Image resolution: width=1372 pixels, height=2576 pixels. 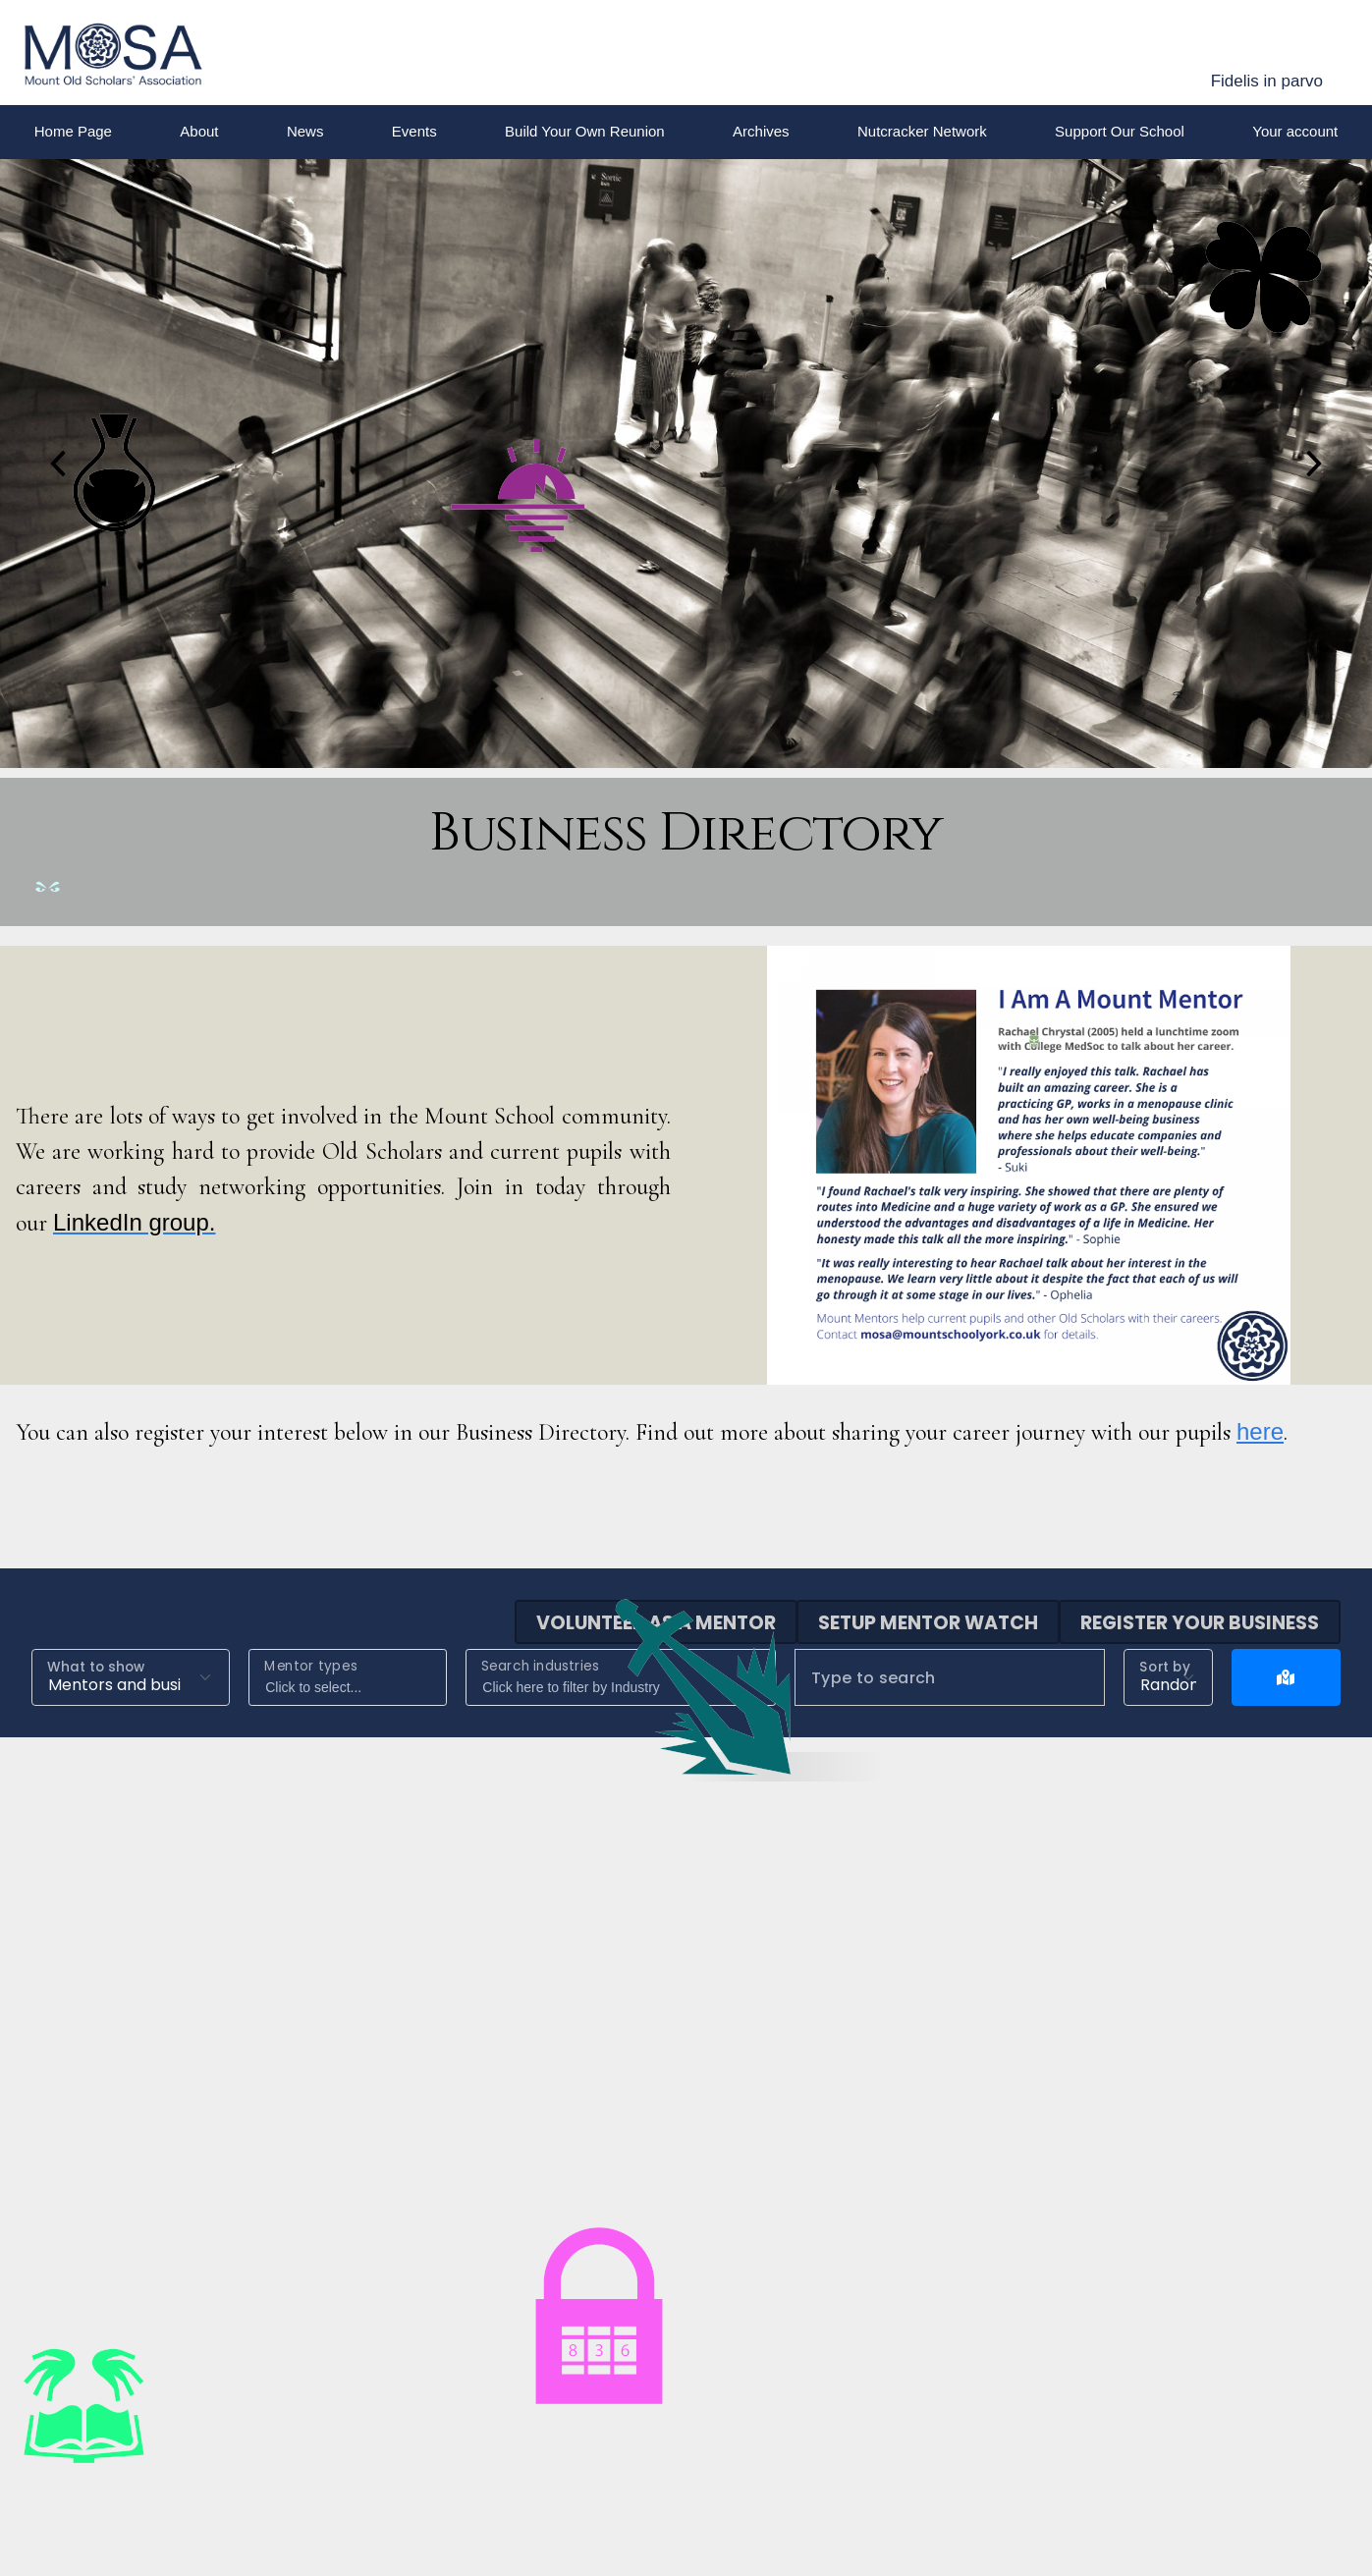 I want to click on access the alchemy or crafting menu, so click(x=114, y=473).